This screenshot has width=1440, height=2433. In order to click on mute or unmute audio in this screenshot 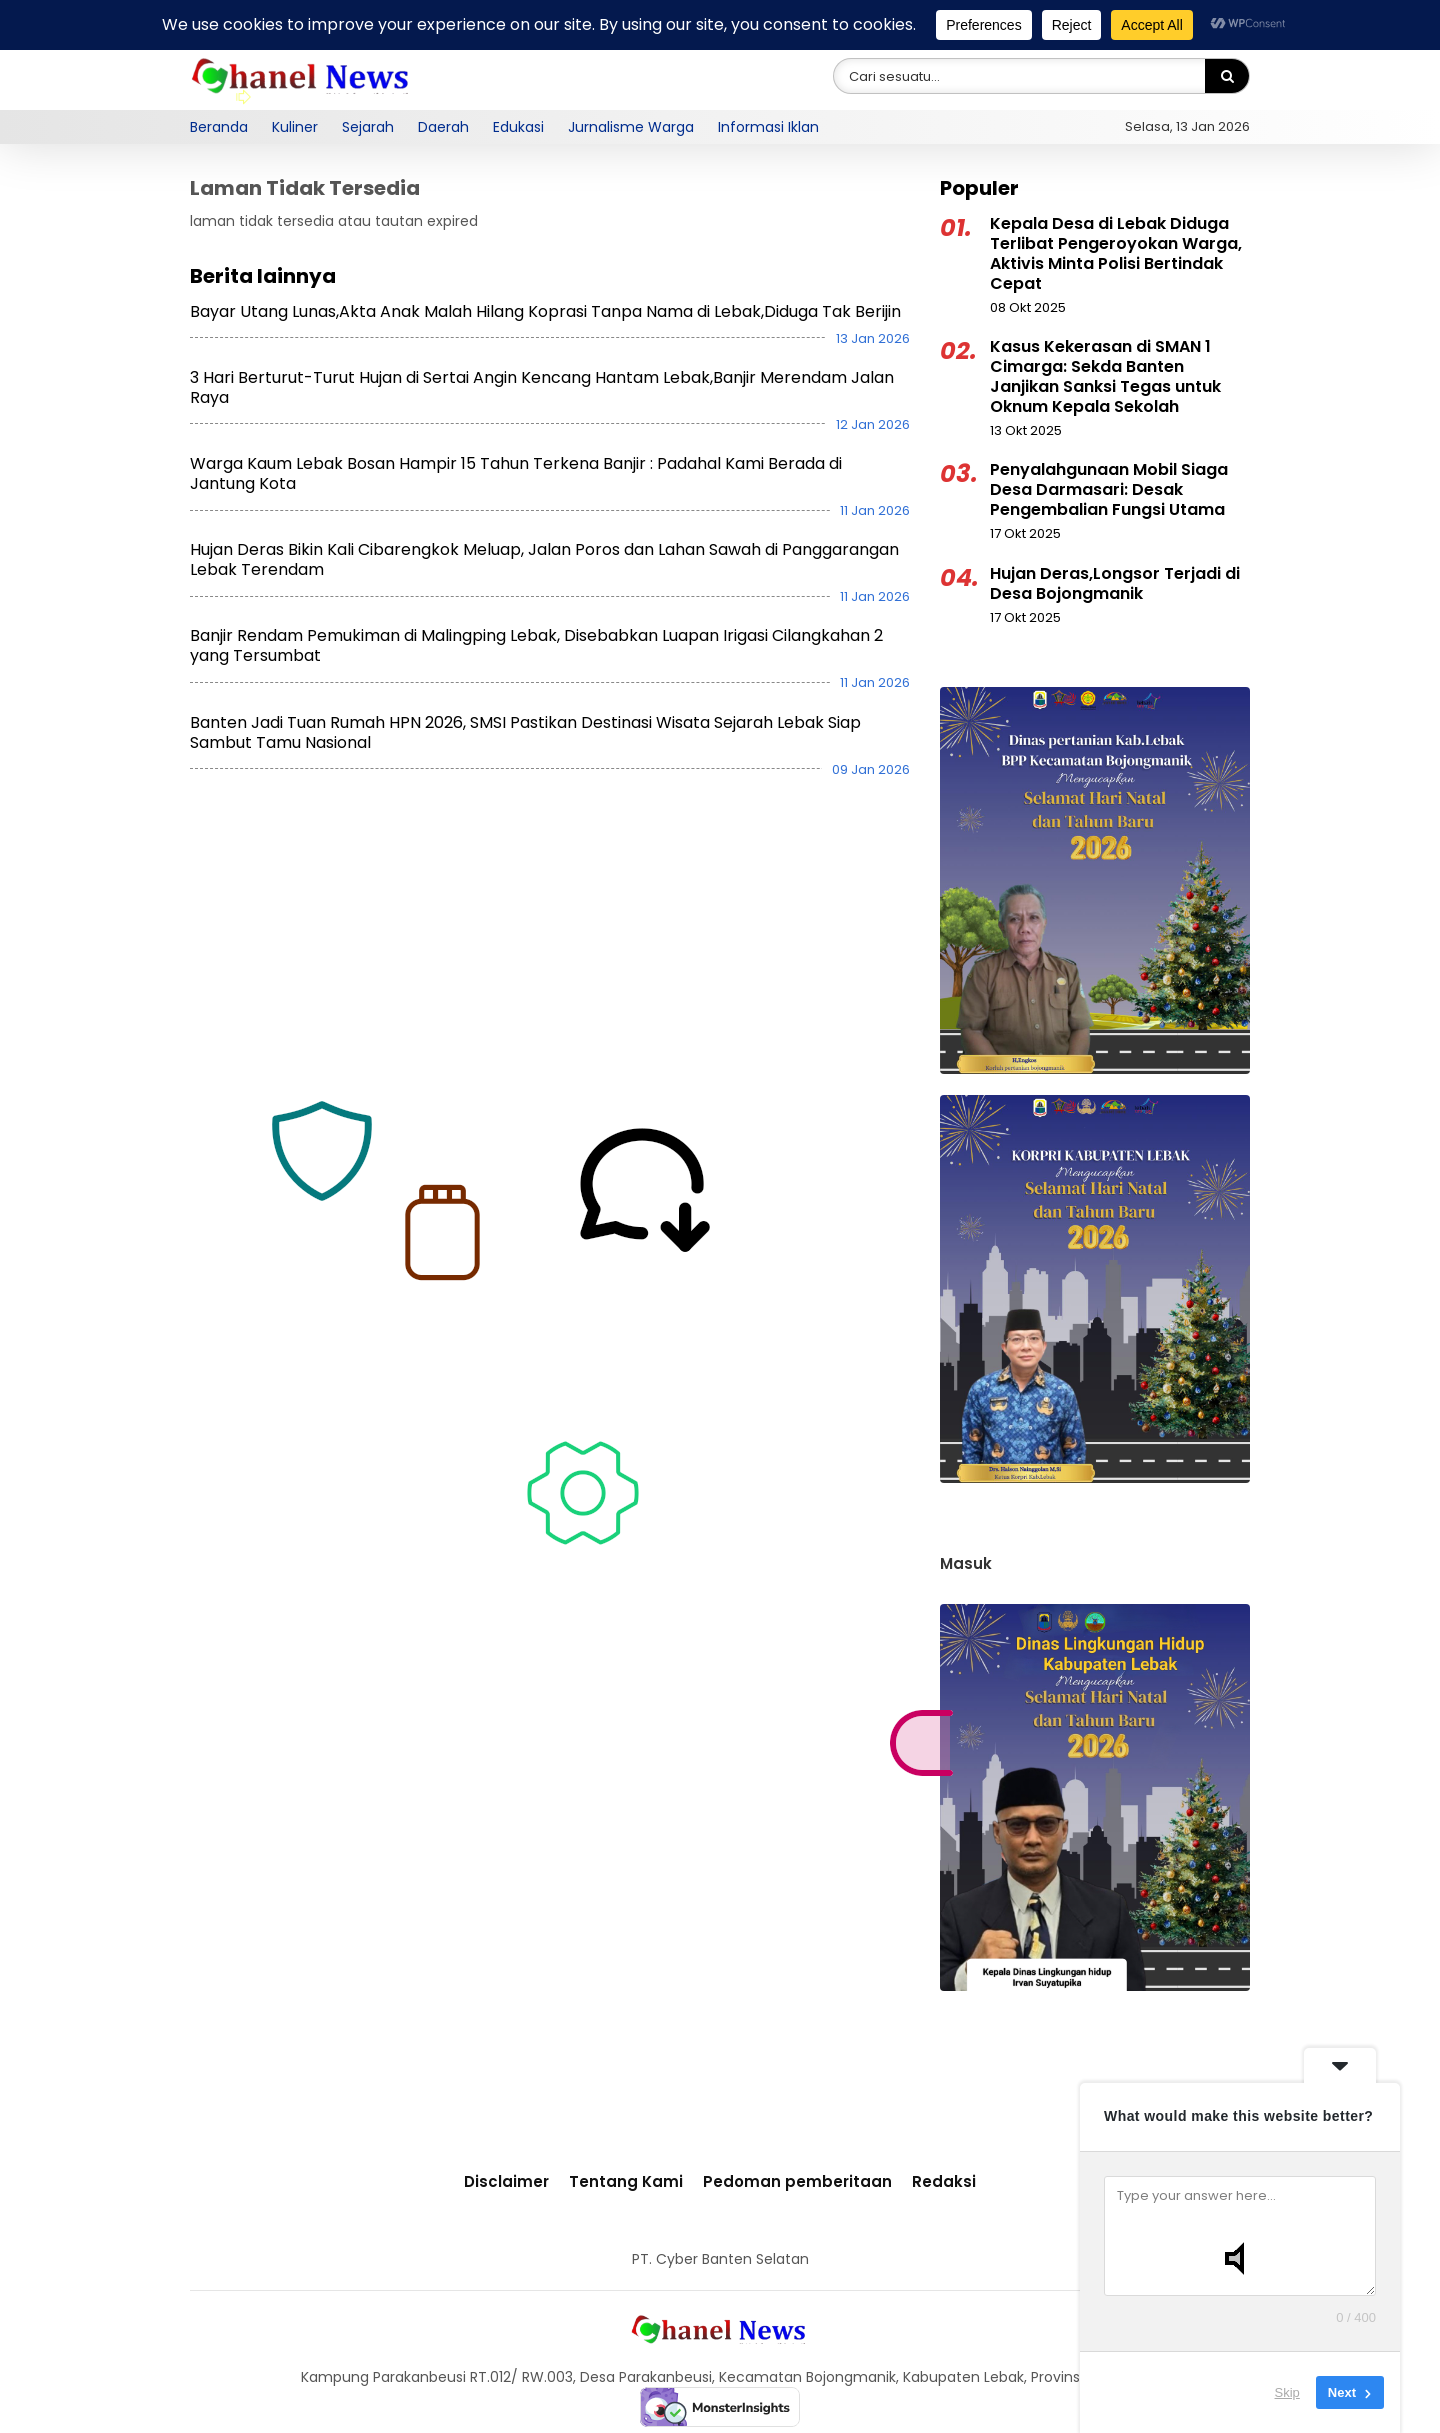, I will do `click(1235, 2258)`.